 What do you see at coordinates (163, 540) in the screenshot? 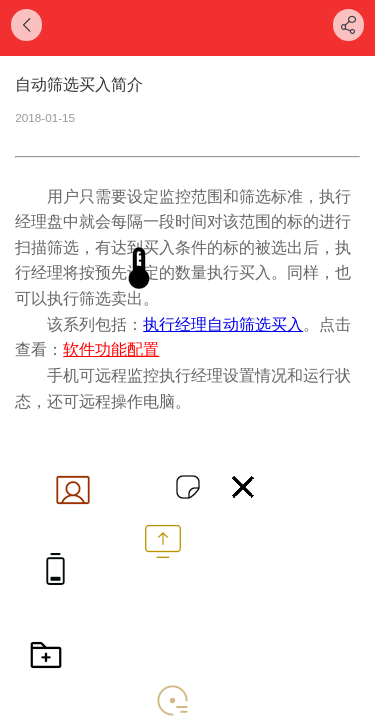
I see `upload content to display or monitor` at bounding box center [163, 540].